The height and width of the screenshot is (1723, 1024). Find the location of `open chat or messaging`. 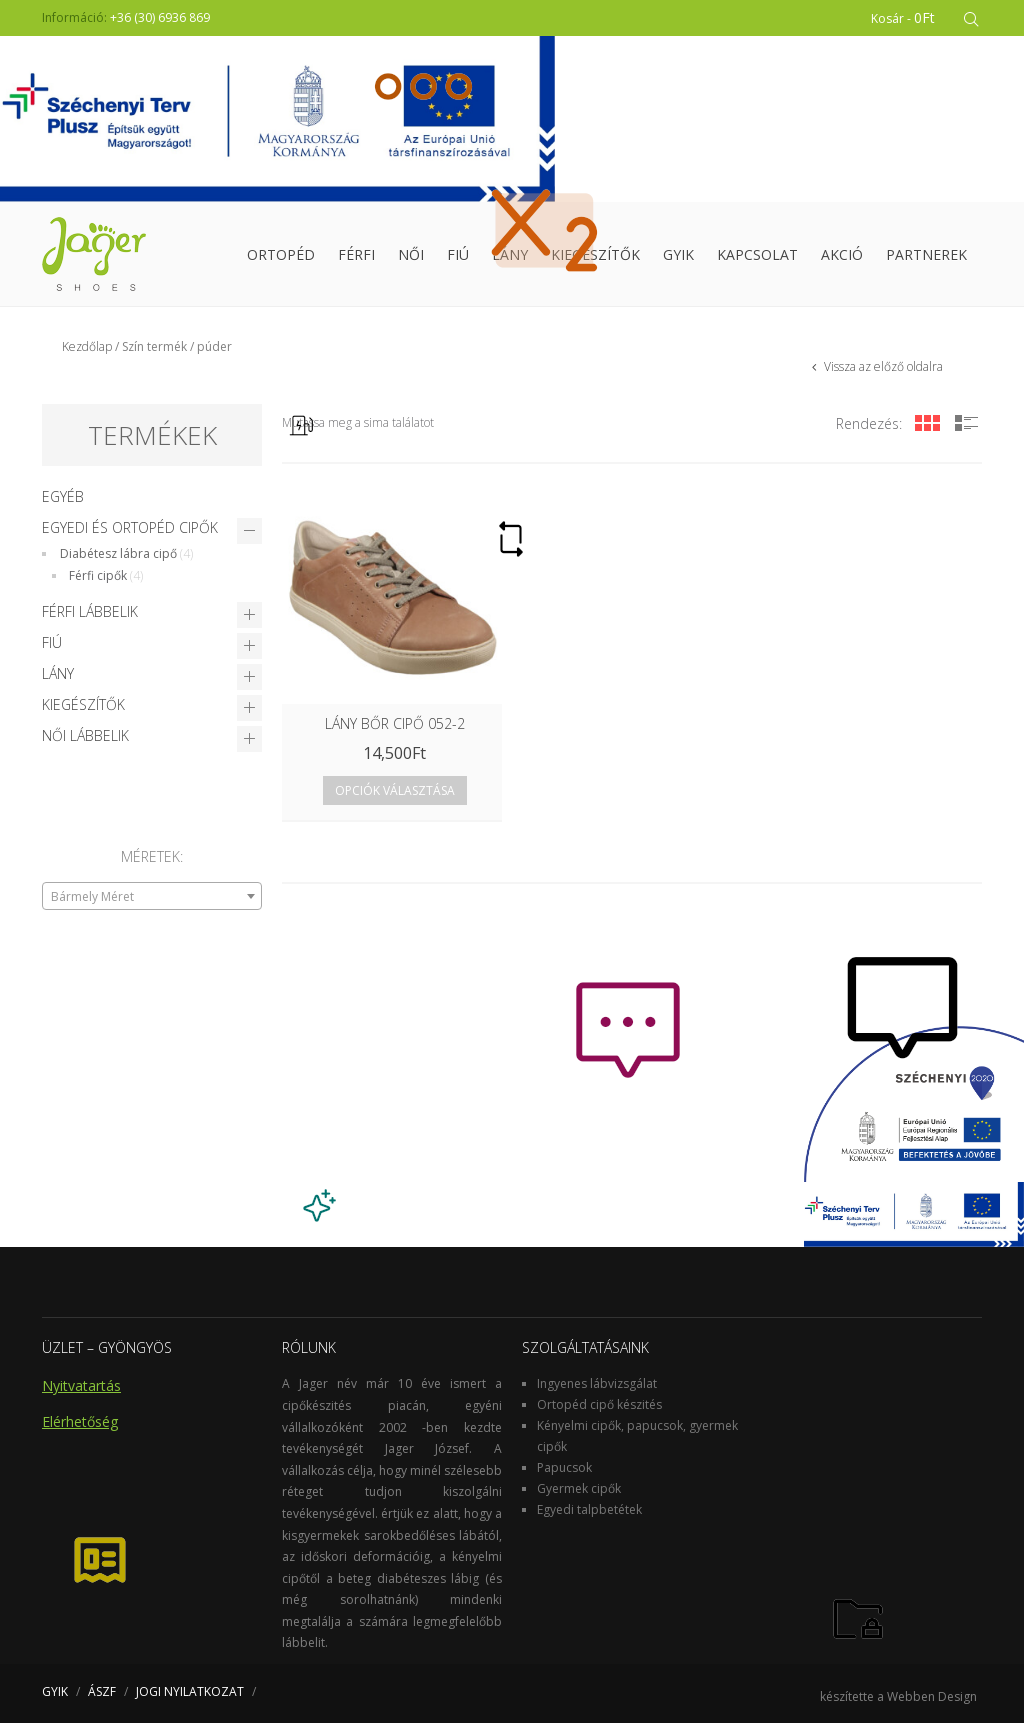

open chat or messaging is located at coordinates (628, 1026).